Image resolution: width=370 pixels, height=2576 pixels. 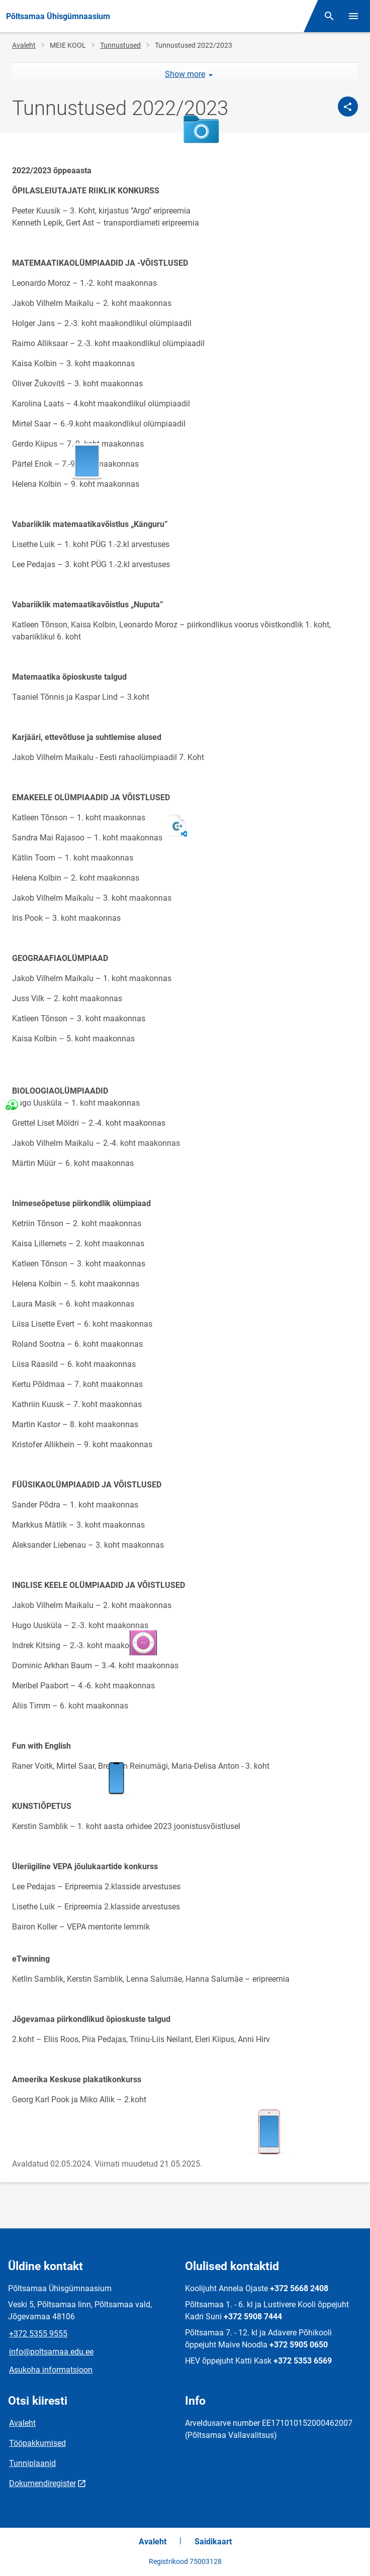 What do you see at coordinates (87, 461) in the screenshot?
I see `iPad Pro device connected via wifi` at bounding box center [87, 461].